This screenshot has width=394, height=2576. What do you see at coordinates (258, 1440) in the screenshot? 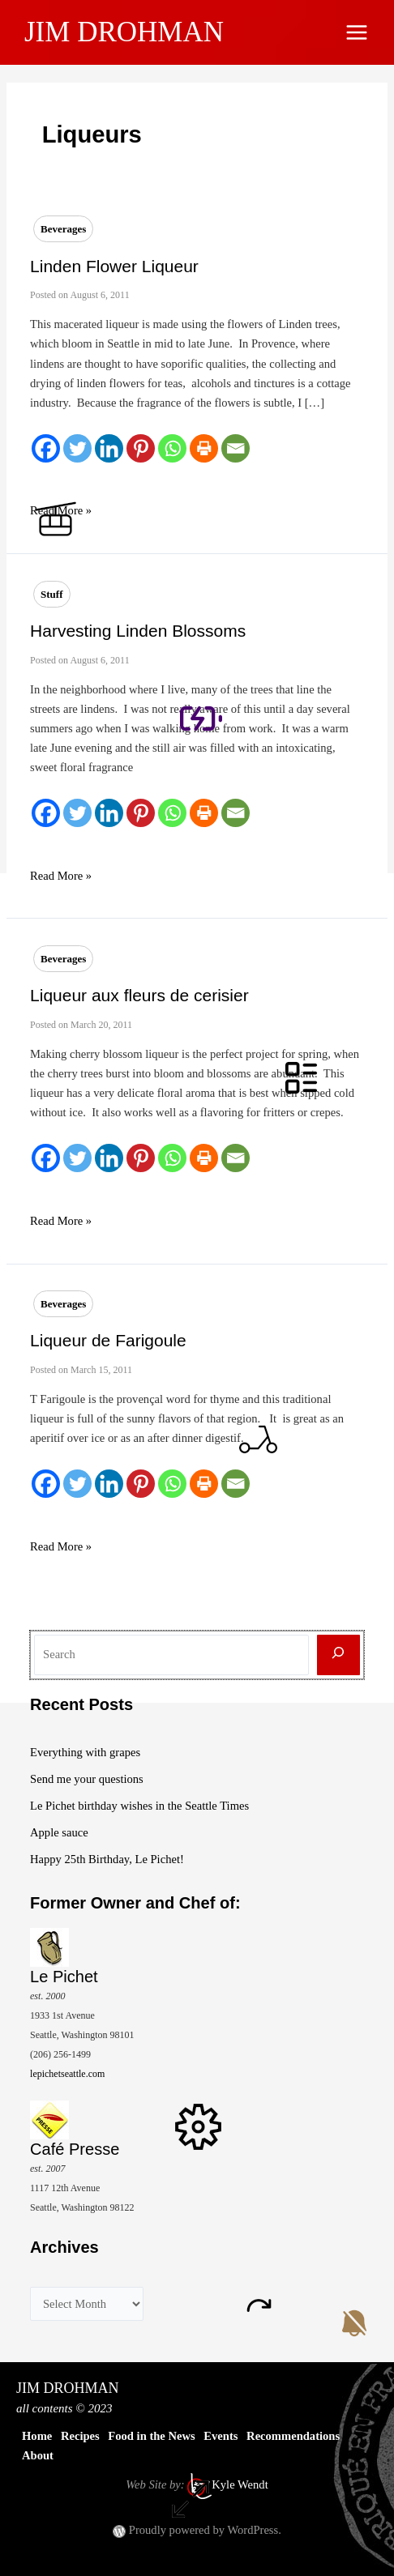
I see `select scooter as transportation mode` at bounding box center [258, 1440].